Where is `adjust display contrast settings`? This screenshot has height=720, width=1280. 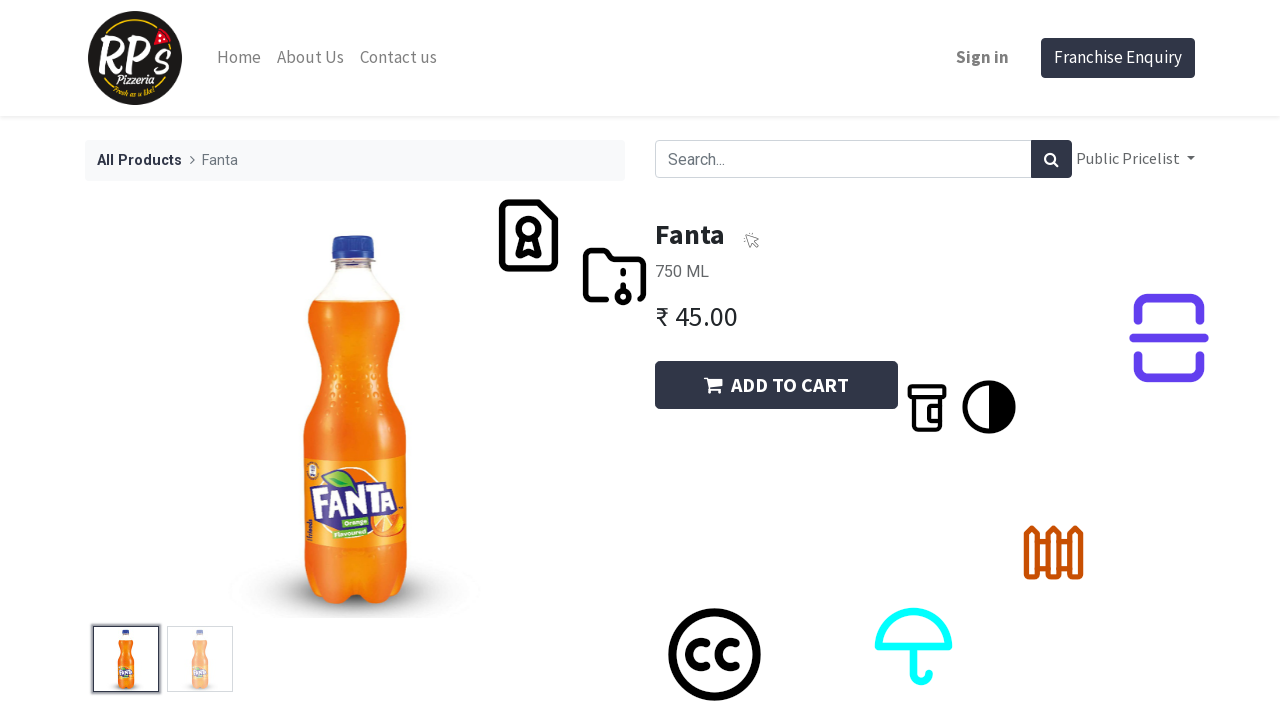
adjust display contrast settings is located at coordinates (989, 407).